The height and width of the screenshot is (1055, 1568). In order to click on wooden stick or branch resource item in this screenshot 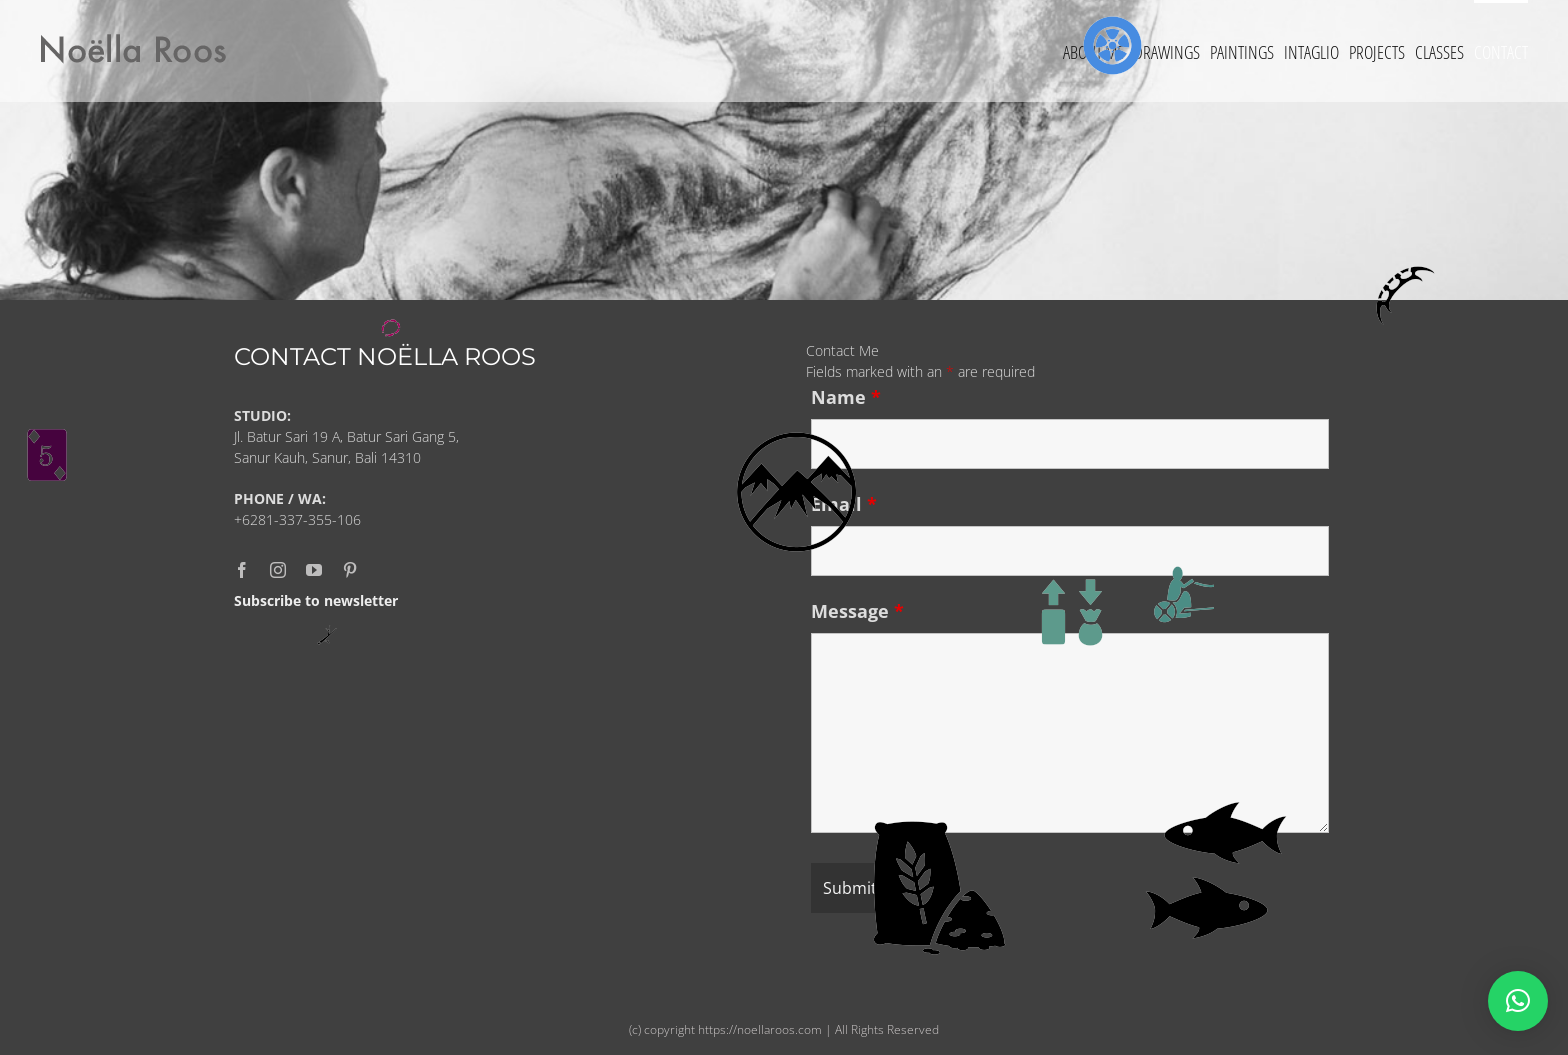, I will do `click(327, 635)`.